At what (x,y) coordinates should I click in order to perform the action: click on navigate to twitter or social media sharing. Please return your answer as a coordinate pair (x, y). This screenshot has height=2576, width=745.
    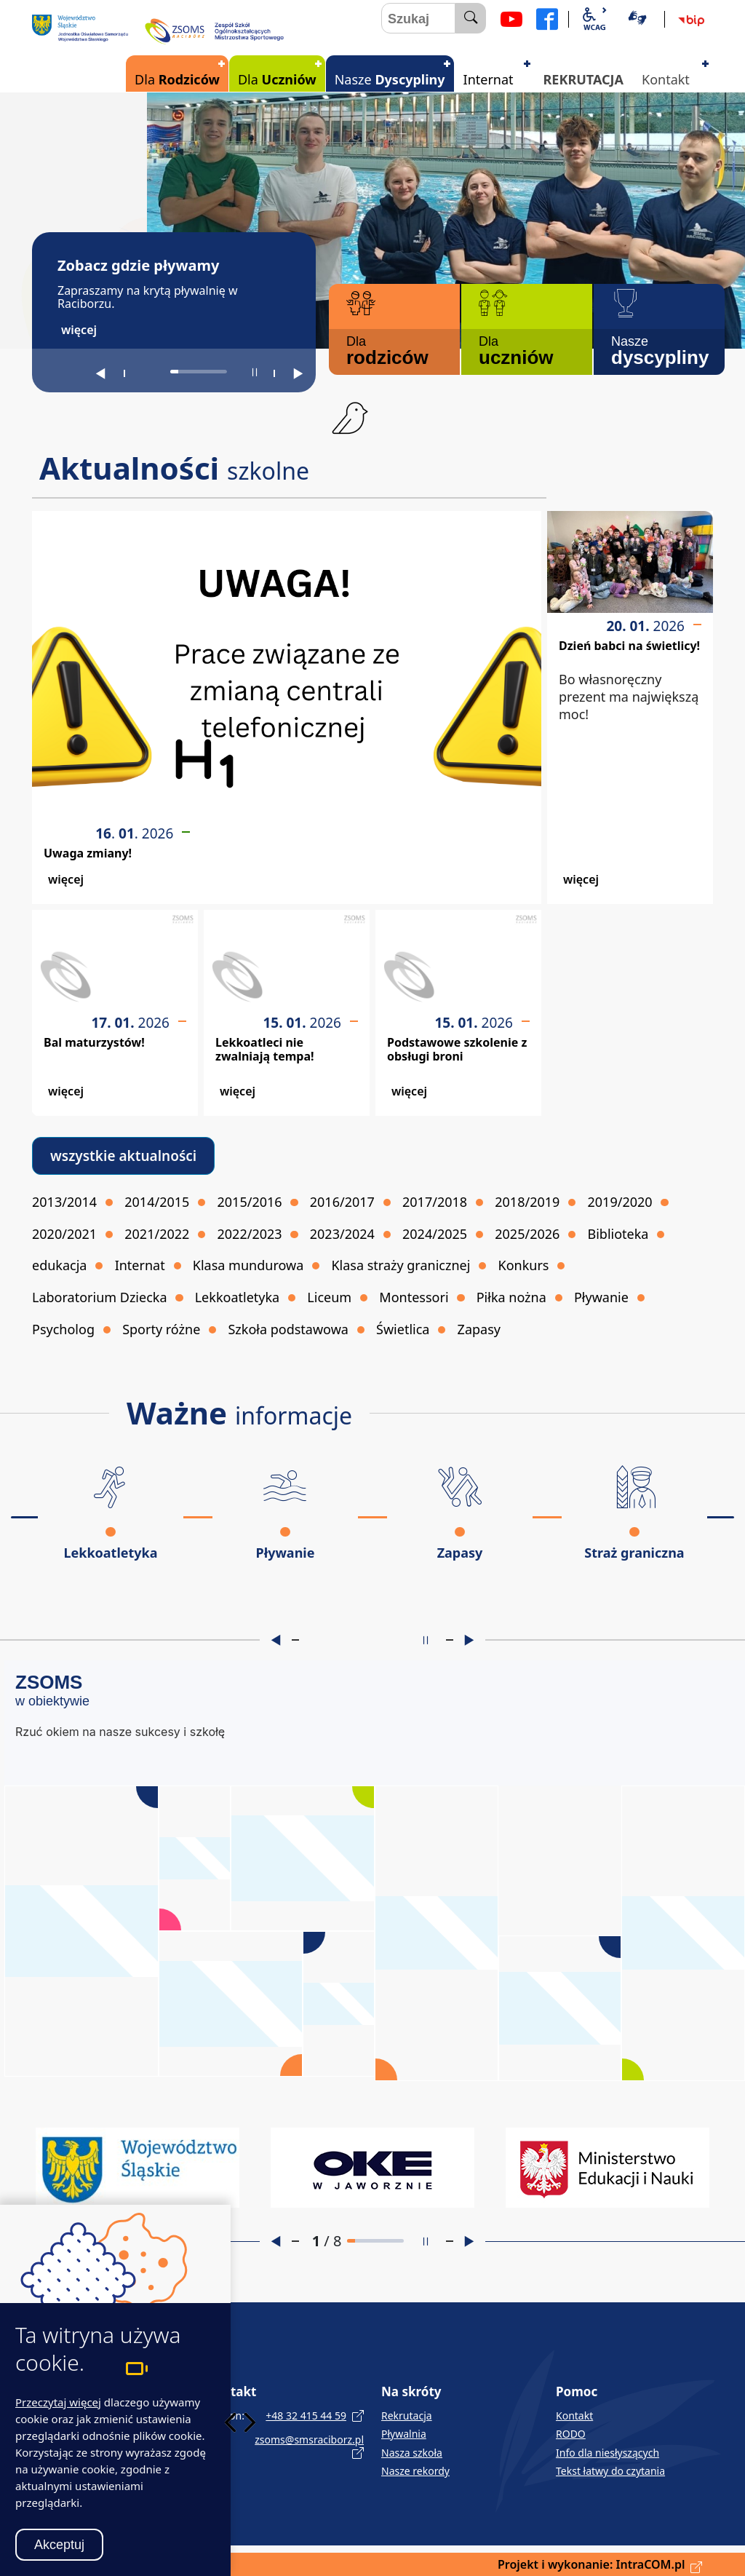
    Looking at the image, I should click on (351, 419).